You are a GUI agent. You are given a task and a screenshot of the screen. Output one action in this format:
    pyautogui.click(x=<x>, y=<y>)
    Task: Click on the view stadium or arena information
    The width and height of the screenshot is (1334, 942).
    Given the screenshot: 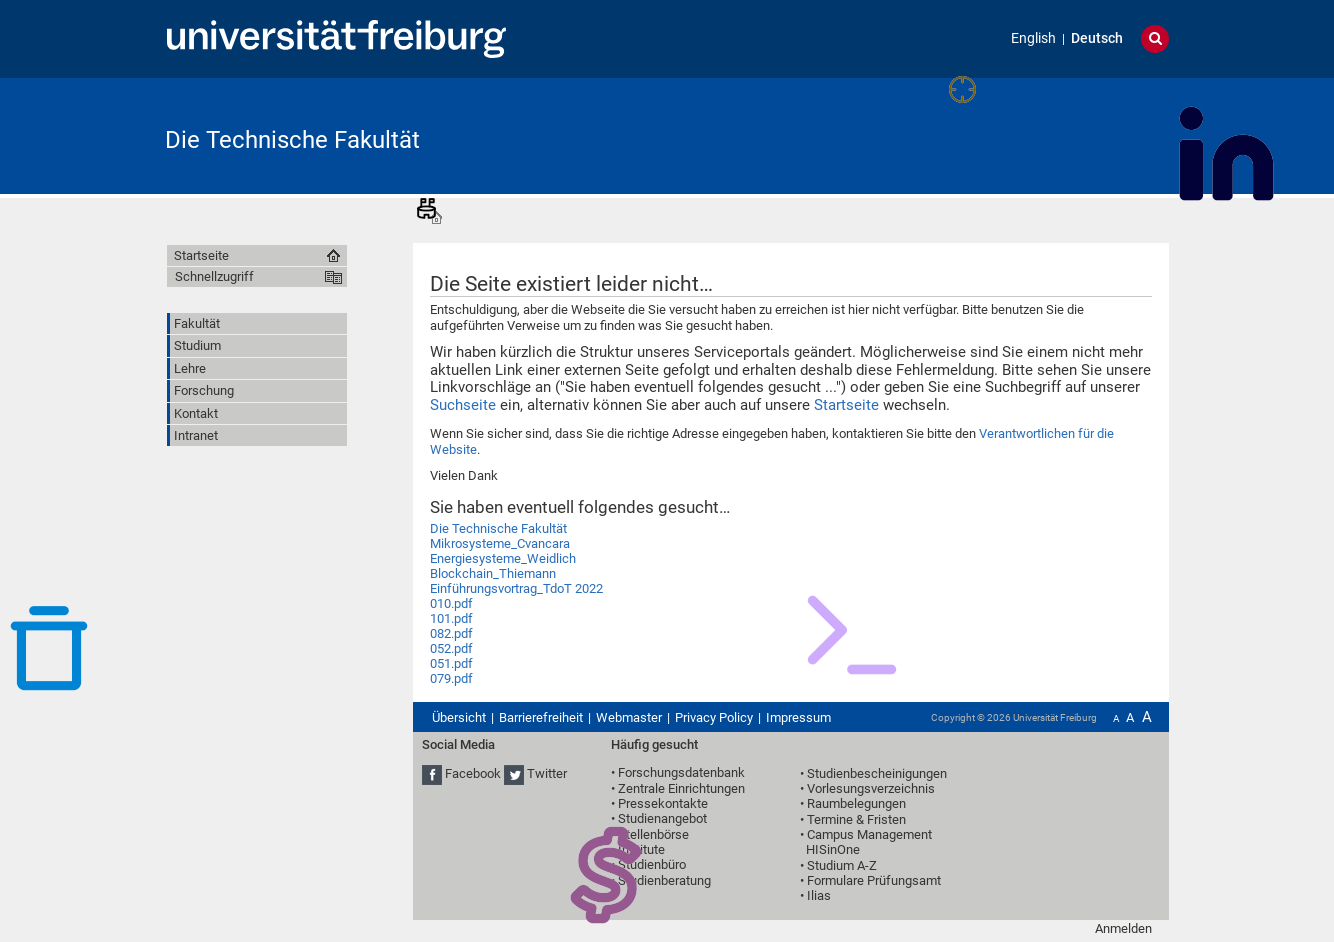 What is the action you would take?
    pyautogui.click(x=426, y=208)
    